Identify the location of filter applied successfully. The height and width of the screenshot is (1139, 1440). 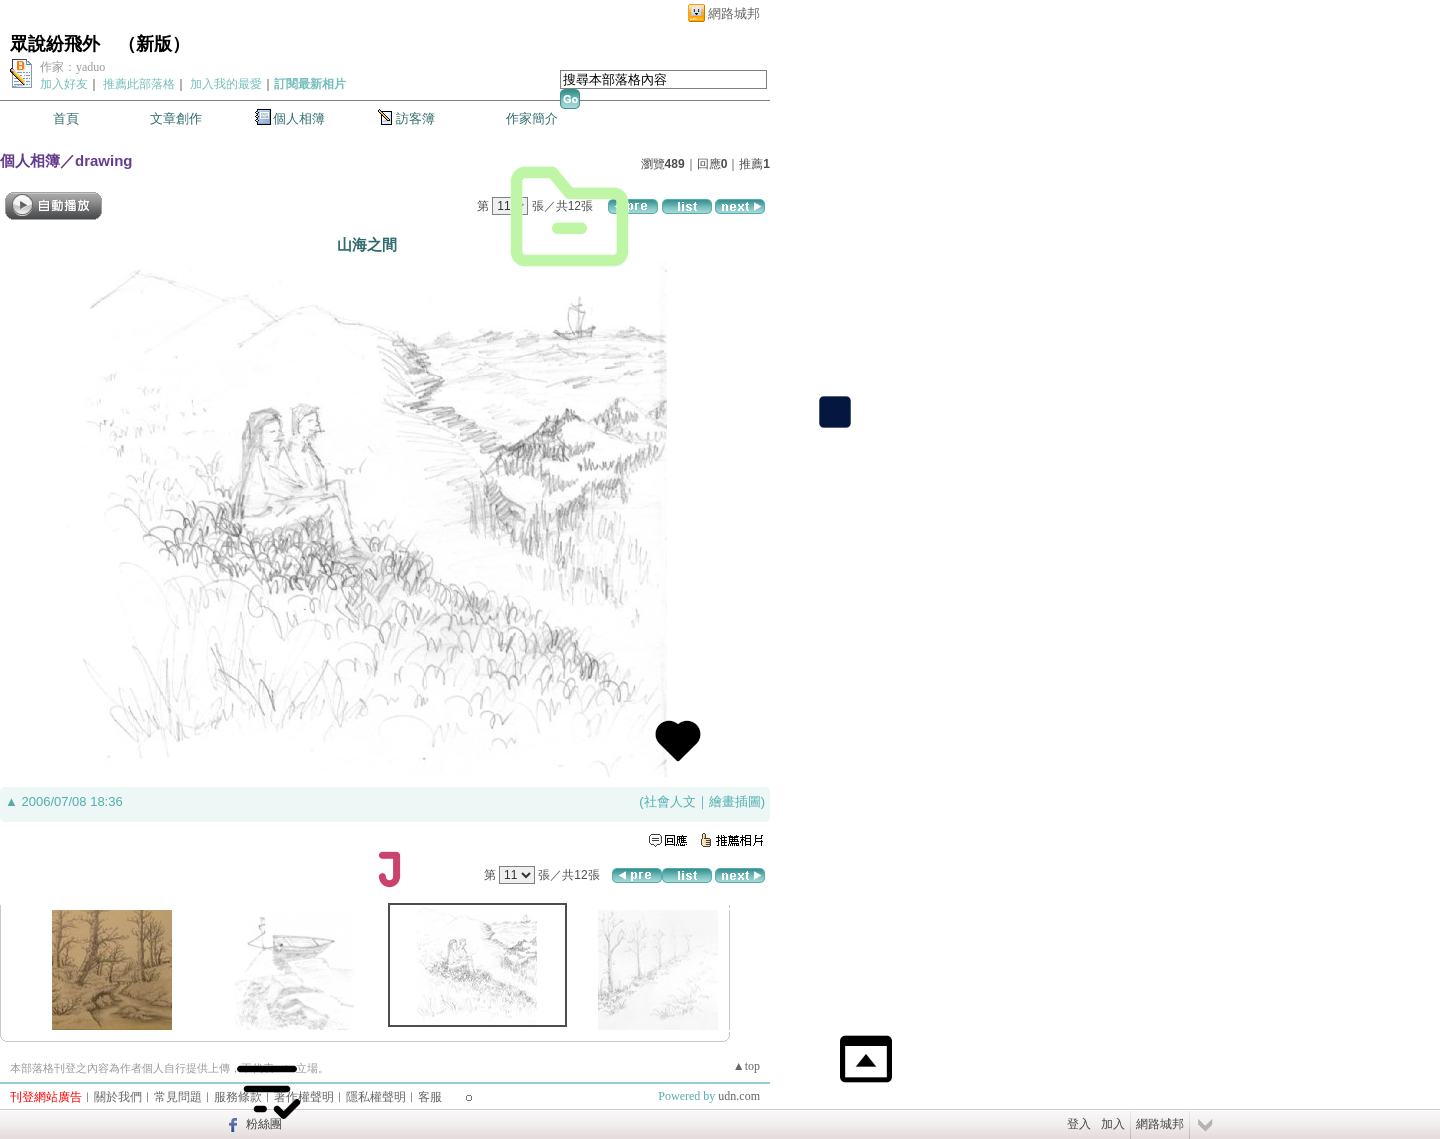
(267, 1089).